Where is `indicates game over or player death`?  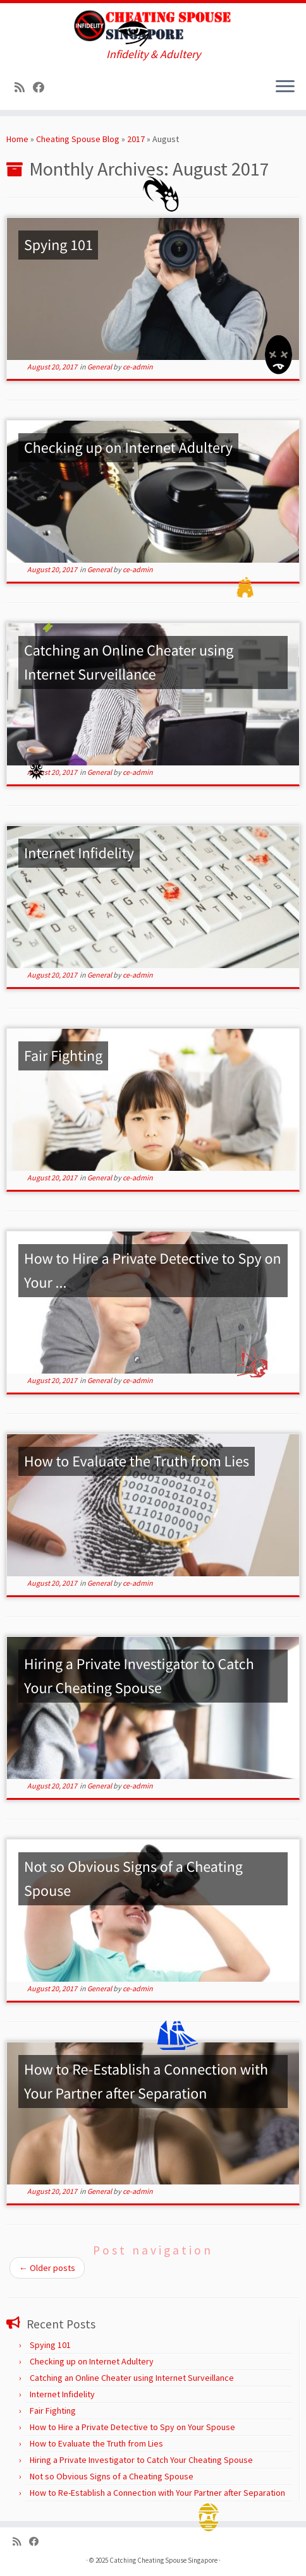 indicates game over or player death is located at coordinates (278, 354).